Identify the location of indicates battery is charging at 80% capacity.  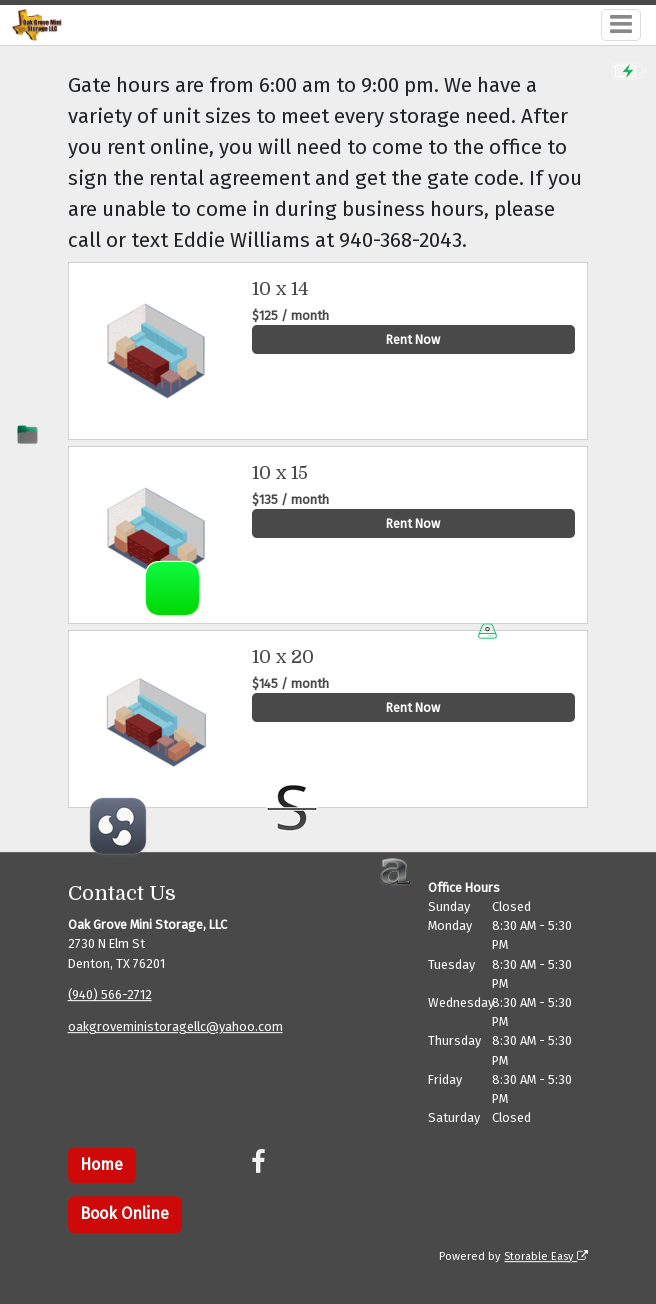
(629, 71).